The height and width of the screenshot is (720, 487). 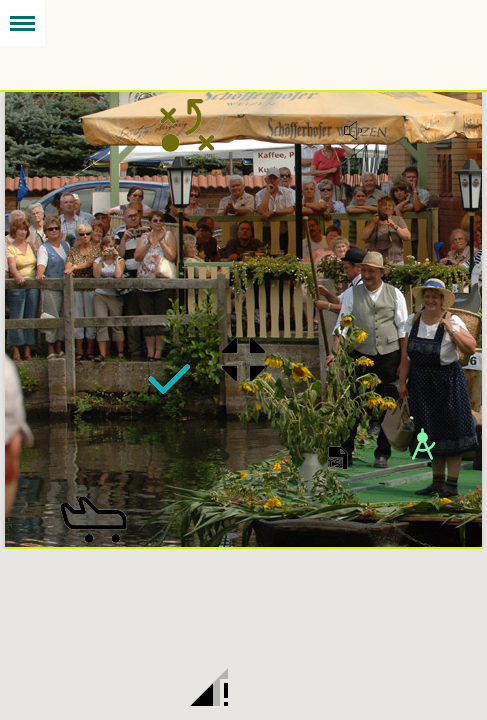 I want to click on airplane taxiing on the ground, so click(x=93, y=518).